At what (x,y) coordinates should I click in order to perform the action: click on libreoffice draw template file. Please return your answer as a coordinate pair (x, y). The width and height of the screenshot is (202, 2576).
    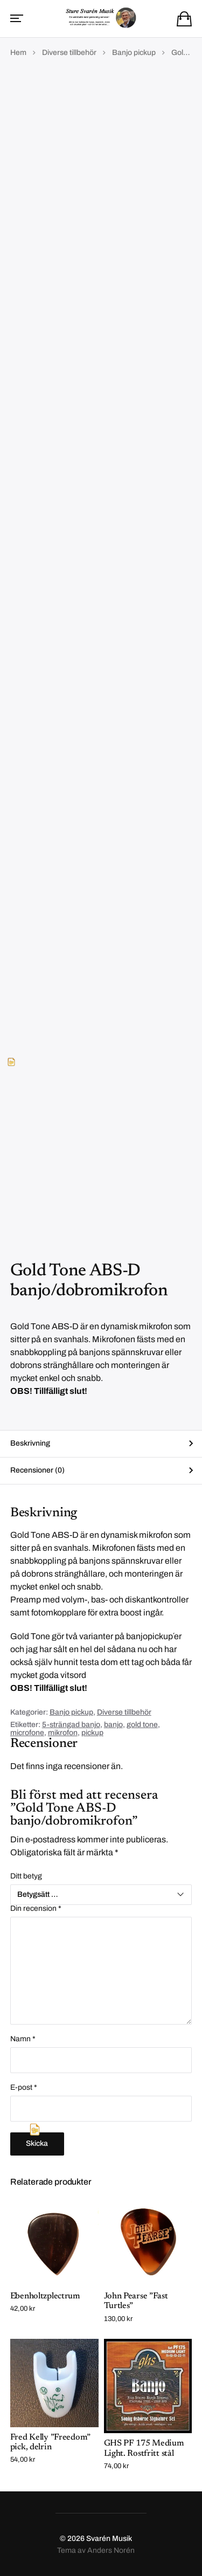
    Looking at the image, I should click on (34, 2129).